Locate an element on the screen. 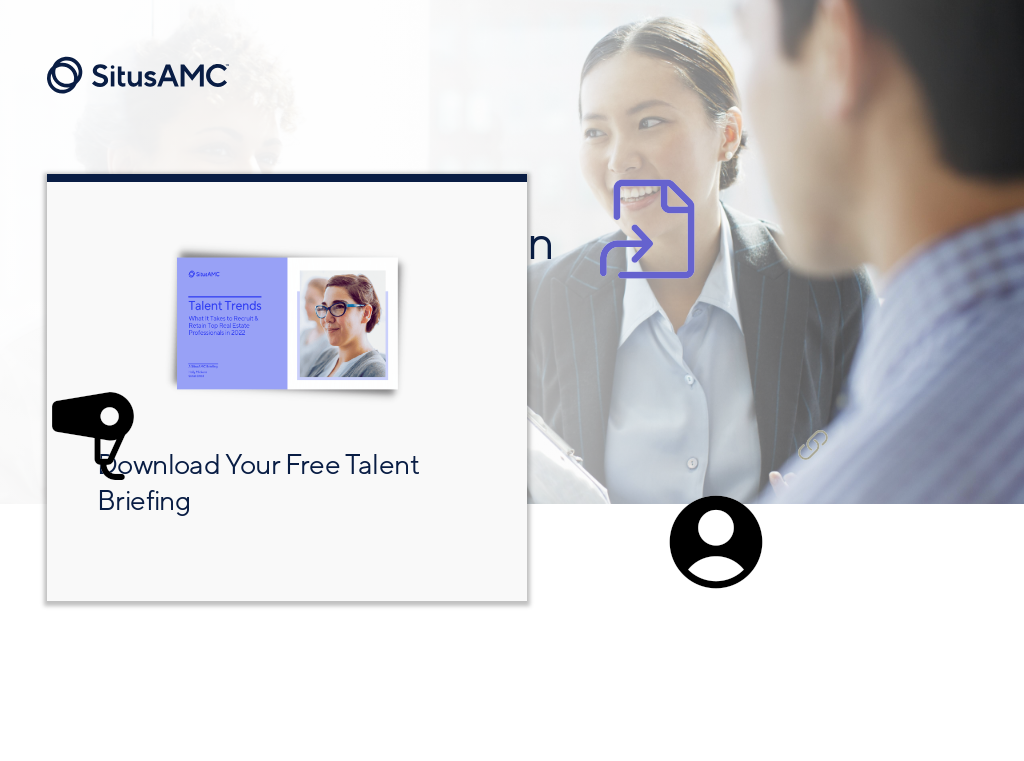 This screenshot has height=761, width=1024. open a linked or referenced file is located at coordinates (654, 229).